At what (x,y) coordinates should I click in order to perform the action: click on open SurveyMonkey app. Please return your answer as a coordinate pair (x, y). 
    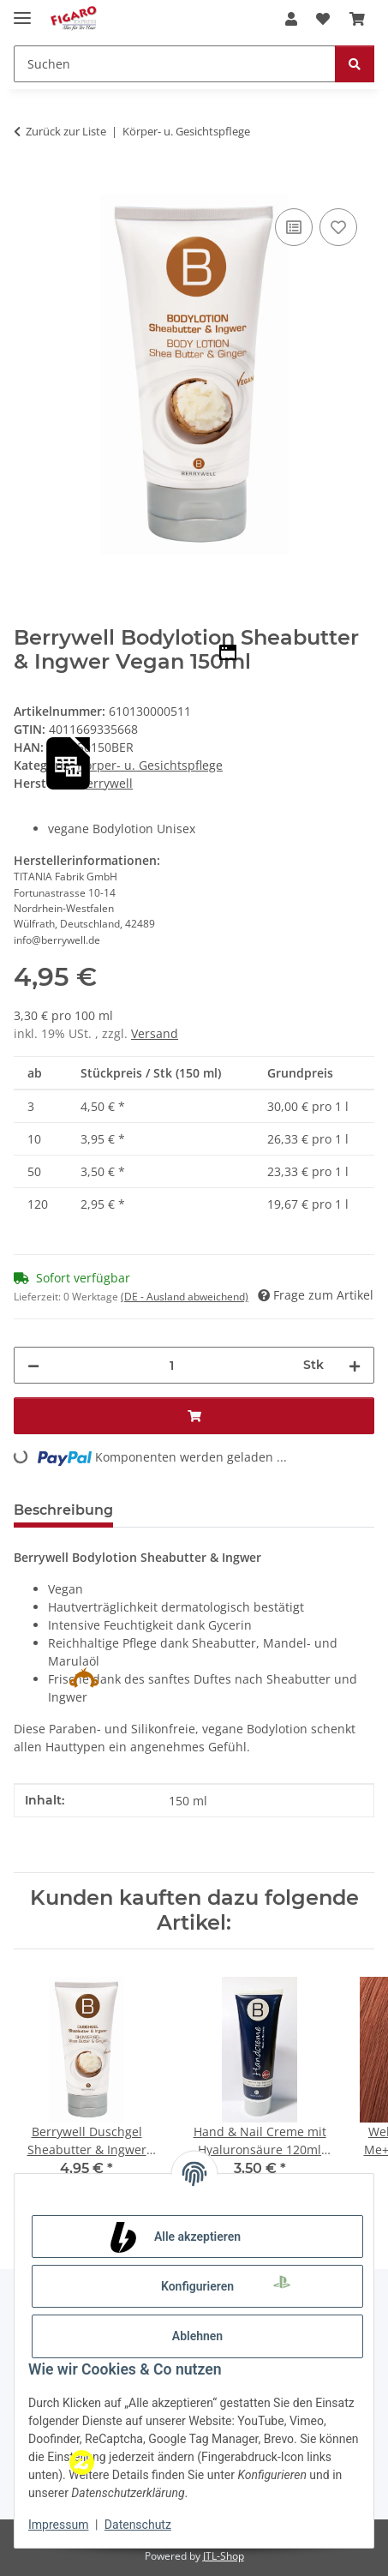
    Looking at the image, I should click on (84, 1678).